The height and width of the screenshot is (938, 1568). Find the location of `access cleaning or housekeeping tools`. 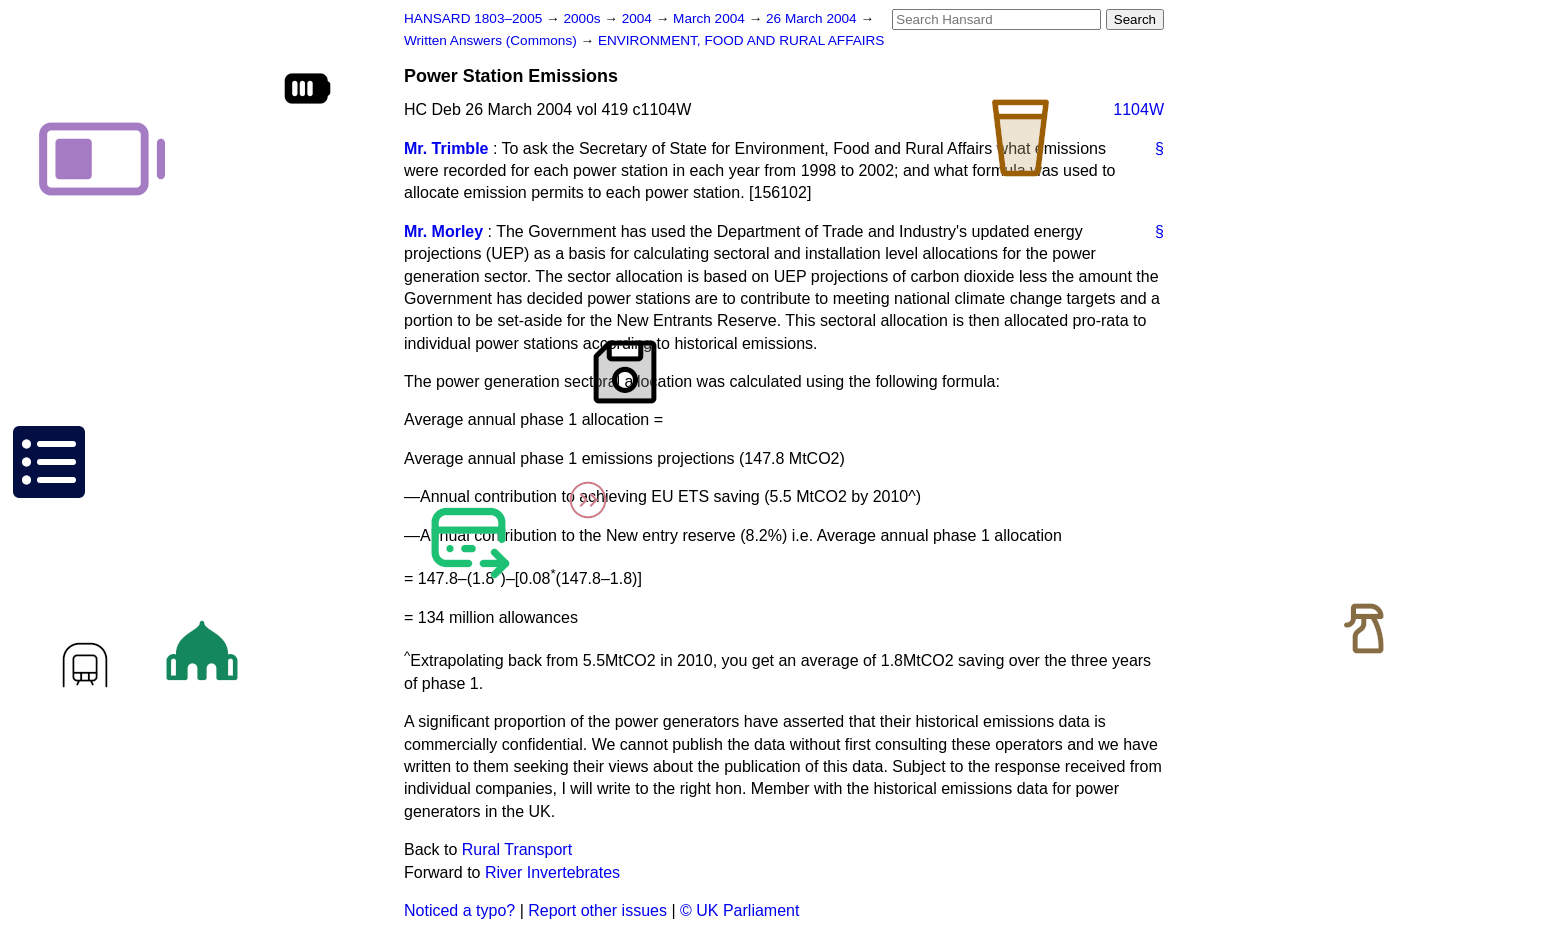

access cleaning or housekeeping tools is located at coordinates (1365, 628).